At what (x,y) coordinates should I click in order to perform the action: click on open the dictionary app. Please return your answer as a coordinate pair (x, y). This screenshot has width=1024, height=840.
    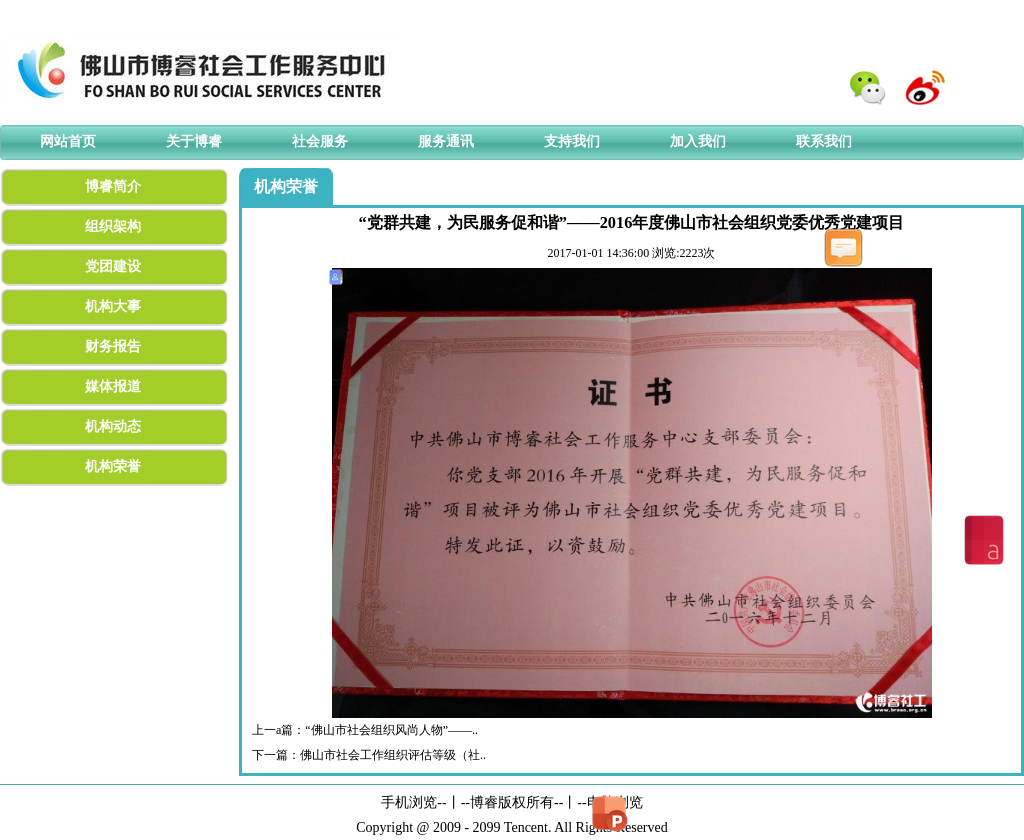
    Looking at the image, I should click on (984, 540).